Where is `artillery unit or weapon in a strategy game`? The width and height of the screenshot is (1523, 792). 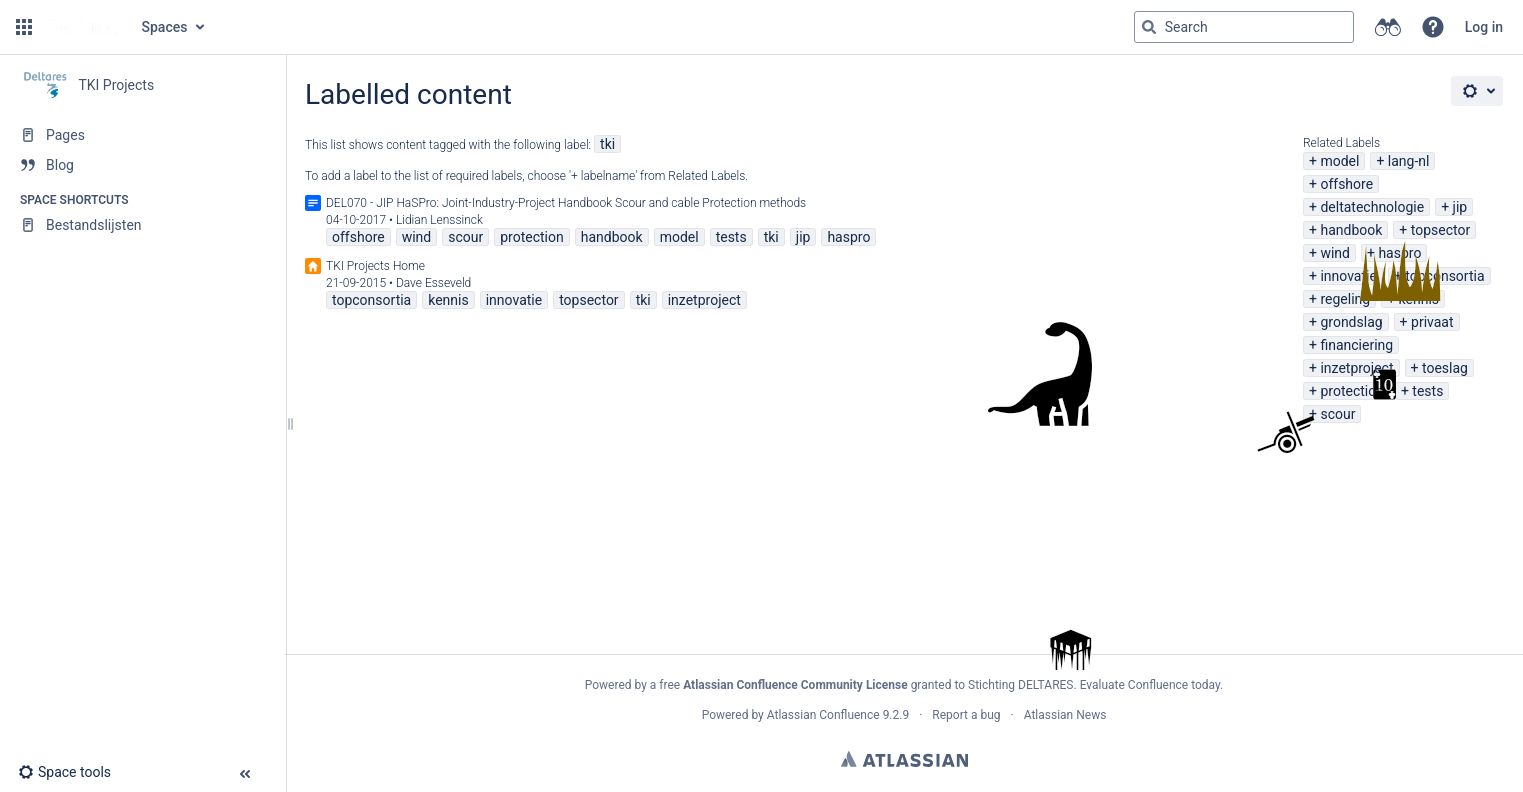 artillery unit or weapon in a strategy game is located at coordinates (1287, 424).